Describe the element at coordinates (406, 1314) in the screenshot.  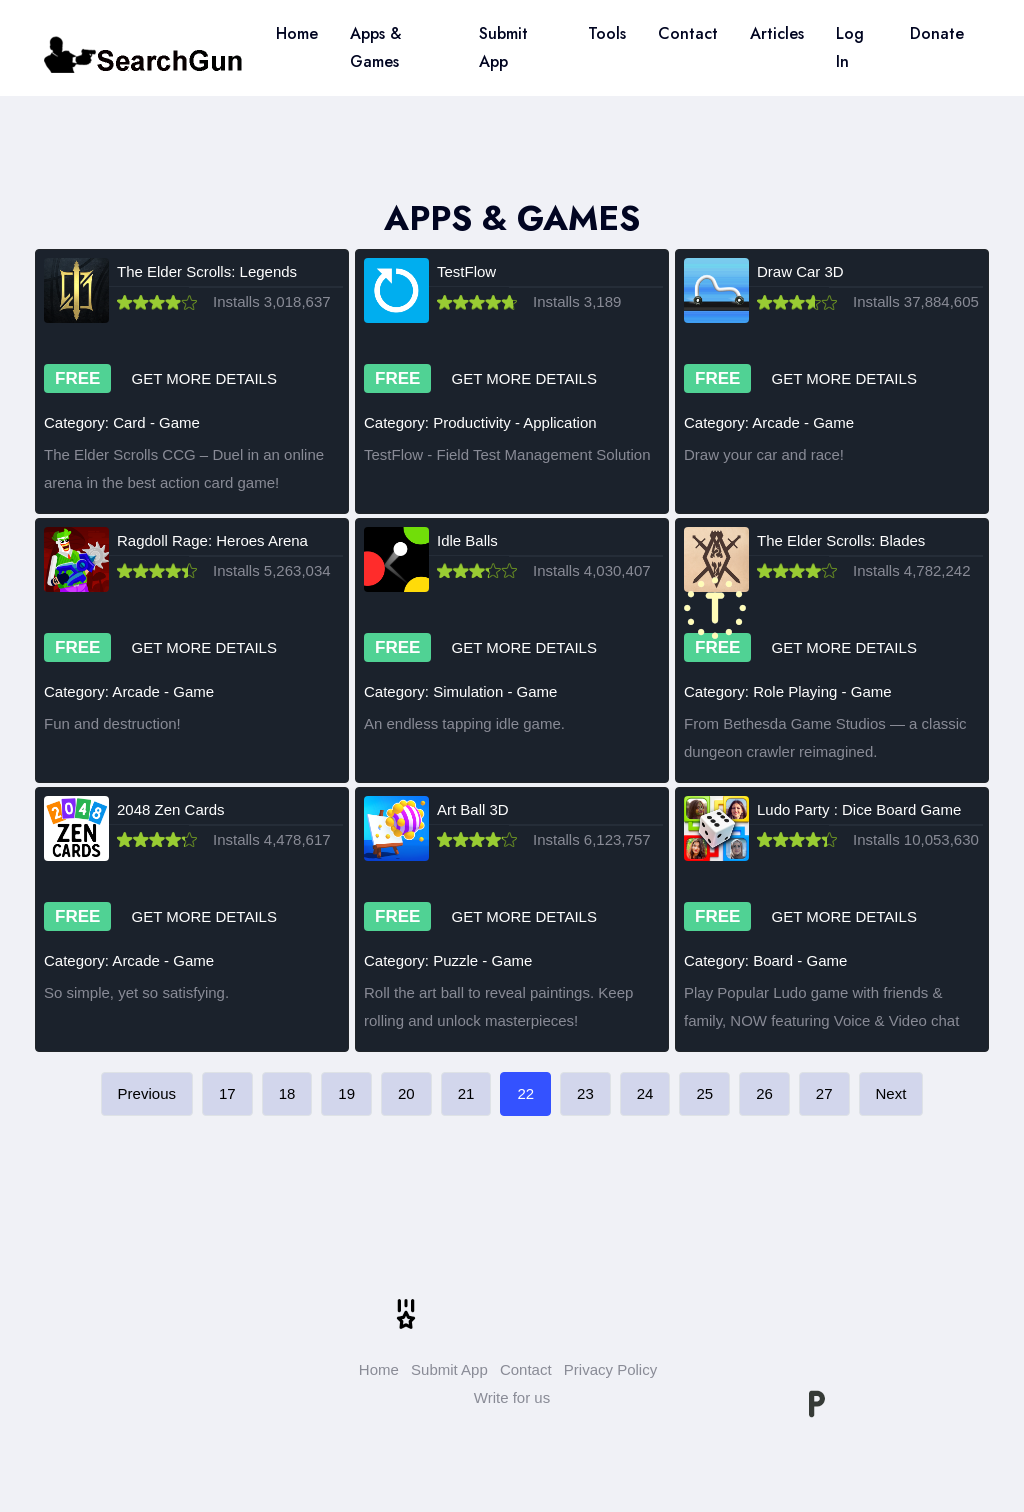
I see `view achievements or awards` at that location.